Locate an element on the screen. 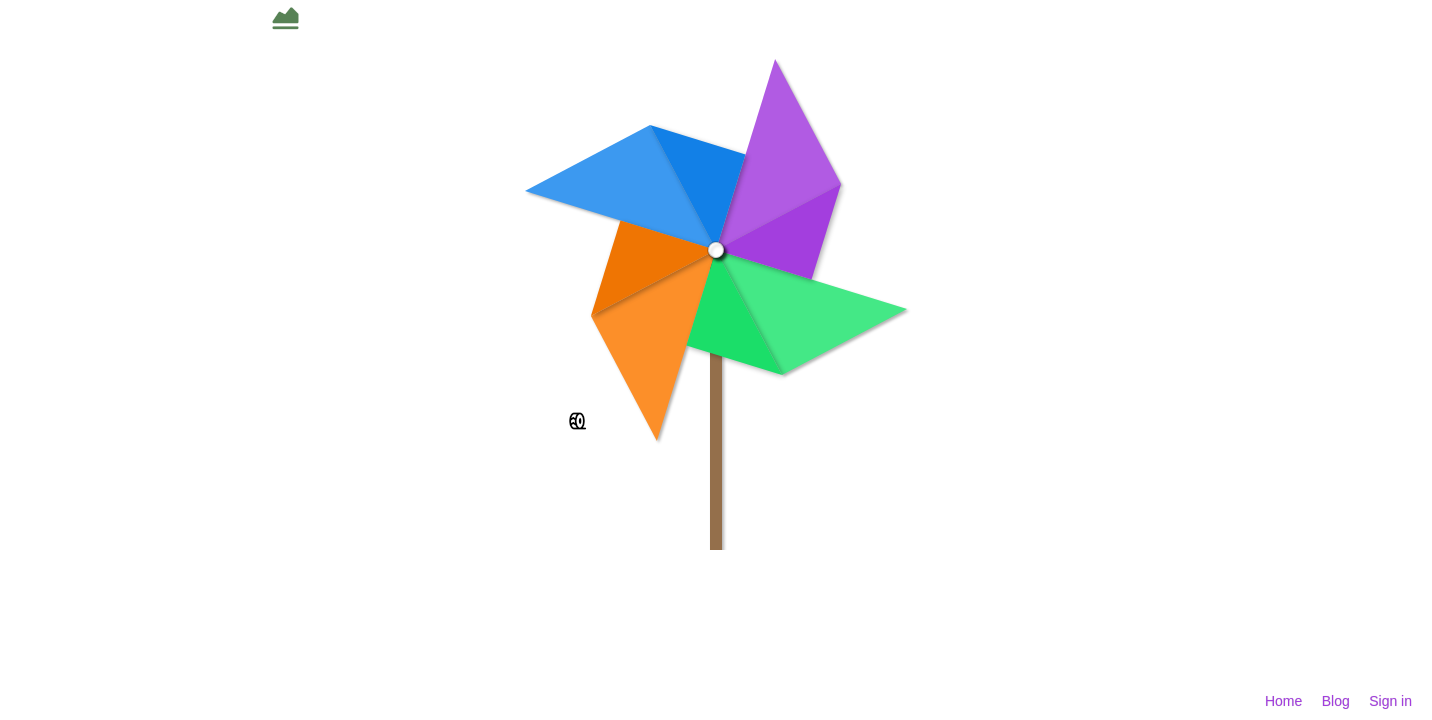 The width and height of the screenshot is (1432, 720). view tire pressure or status is located at coordinates (577, 421).